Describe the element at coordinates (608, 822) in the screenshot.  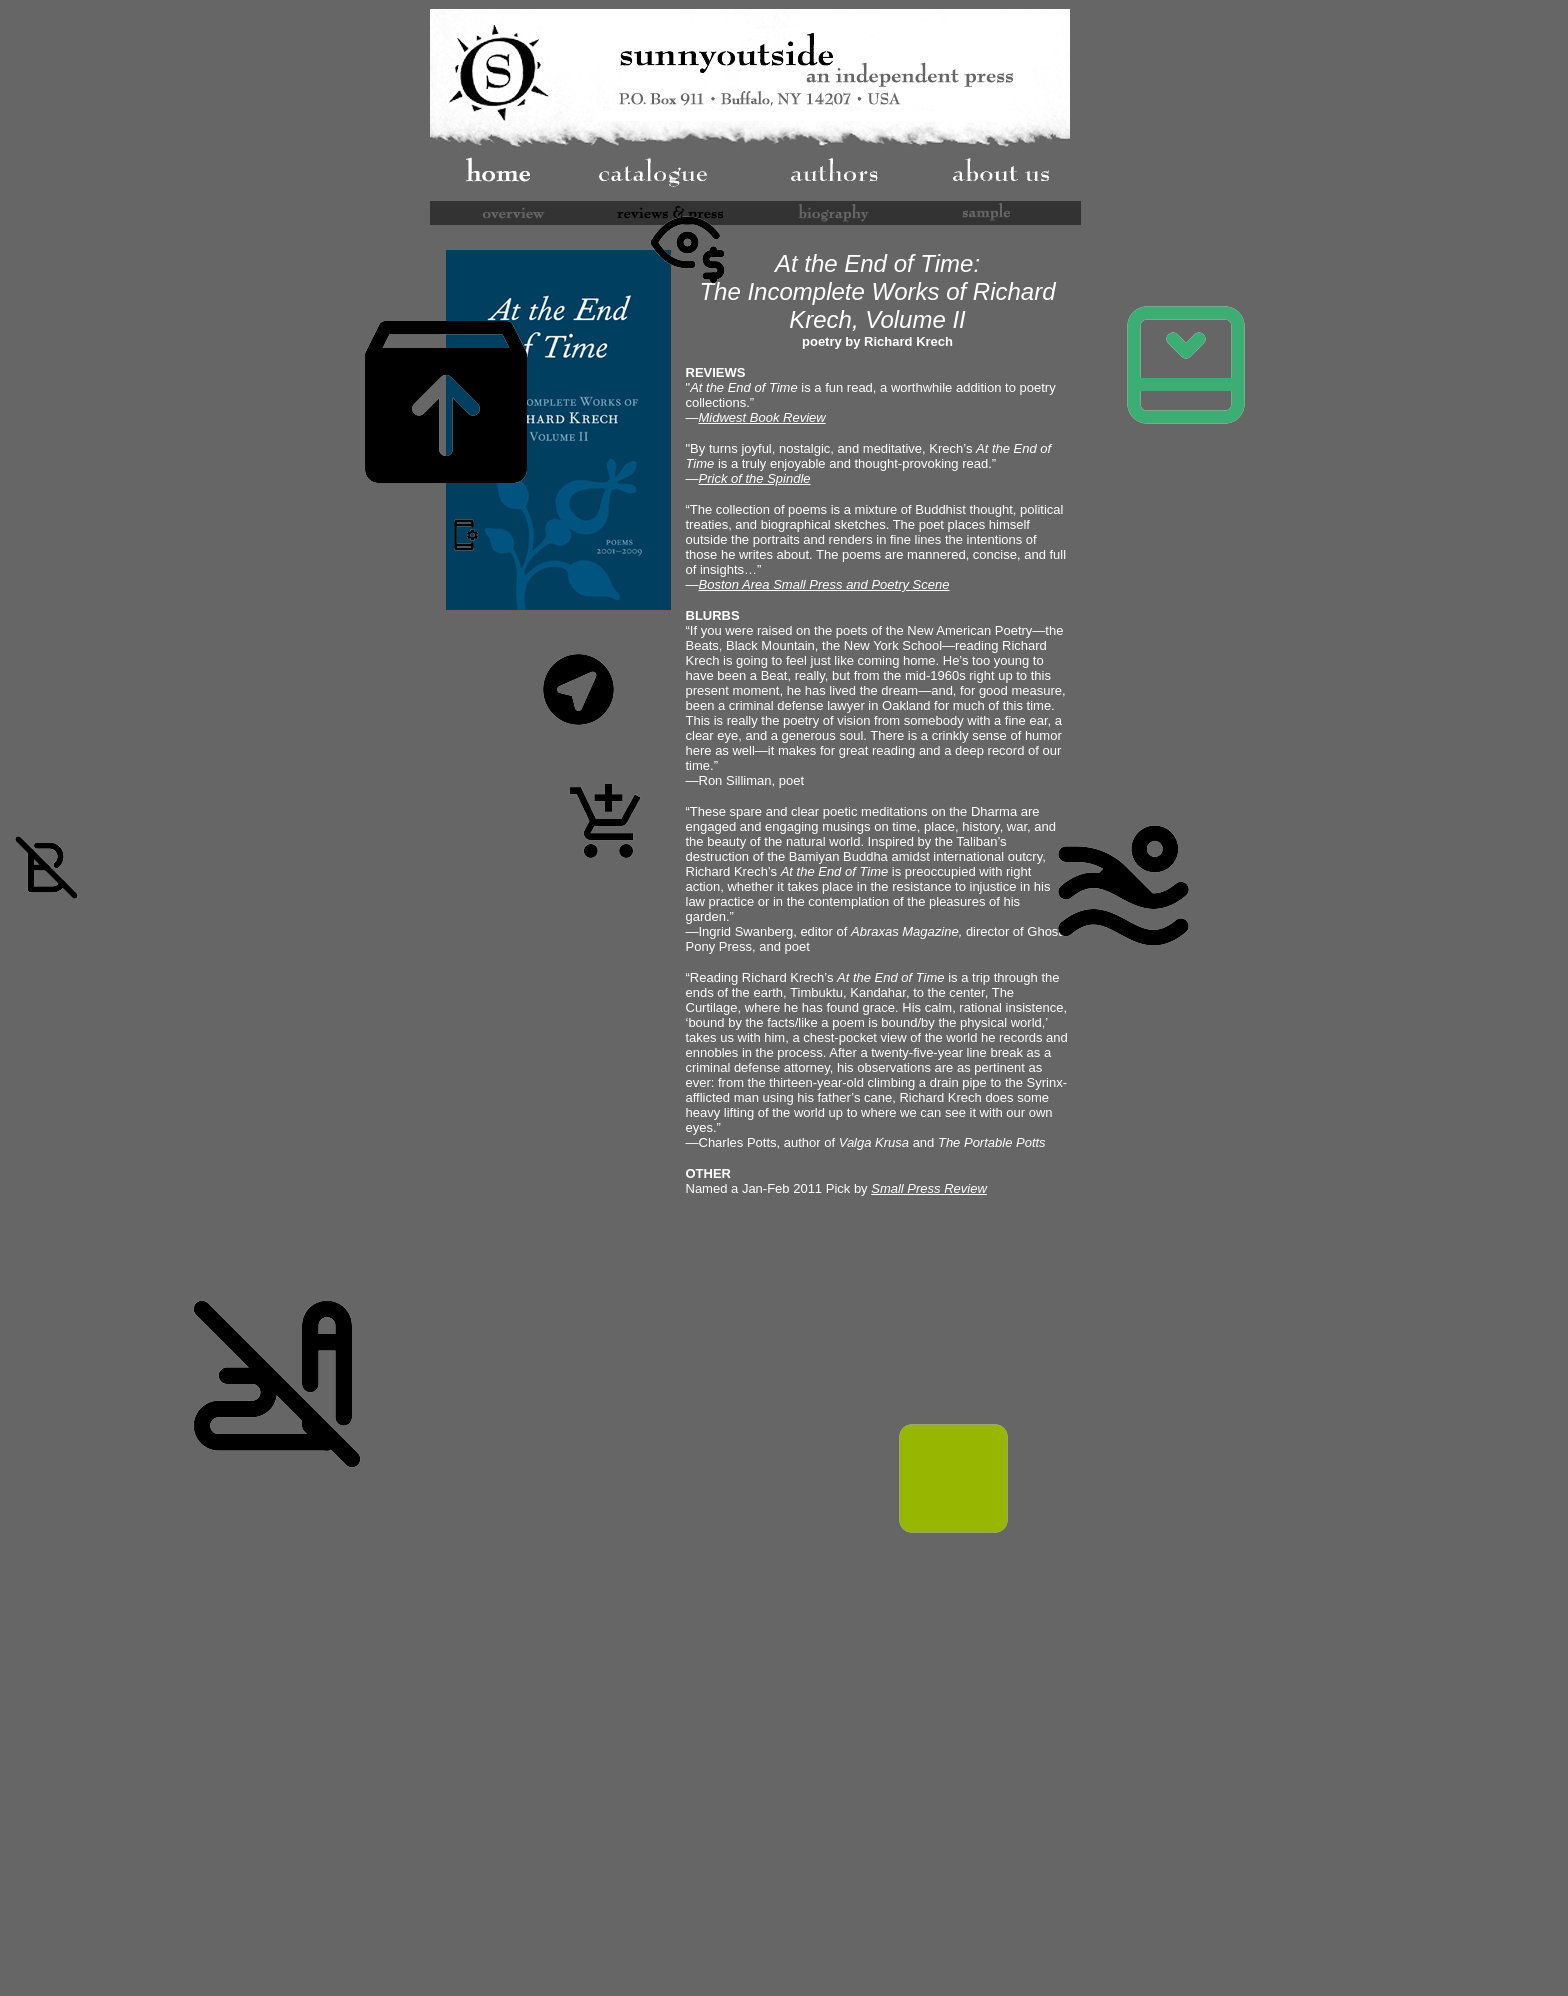
I see `add item to shopping cart` at that location.